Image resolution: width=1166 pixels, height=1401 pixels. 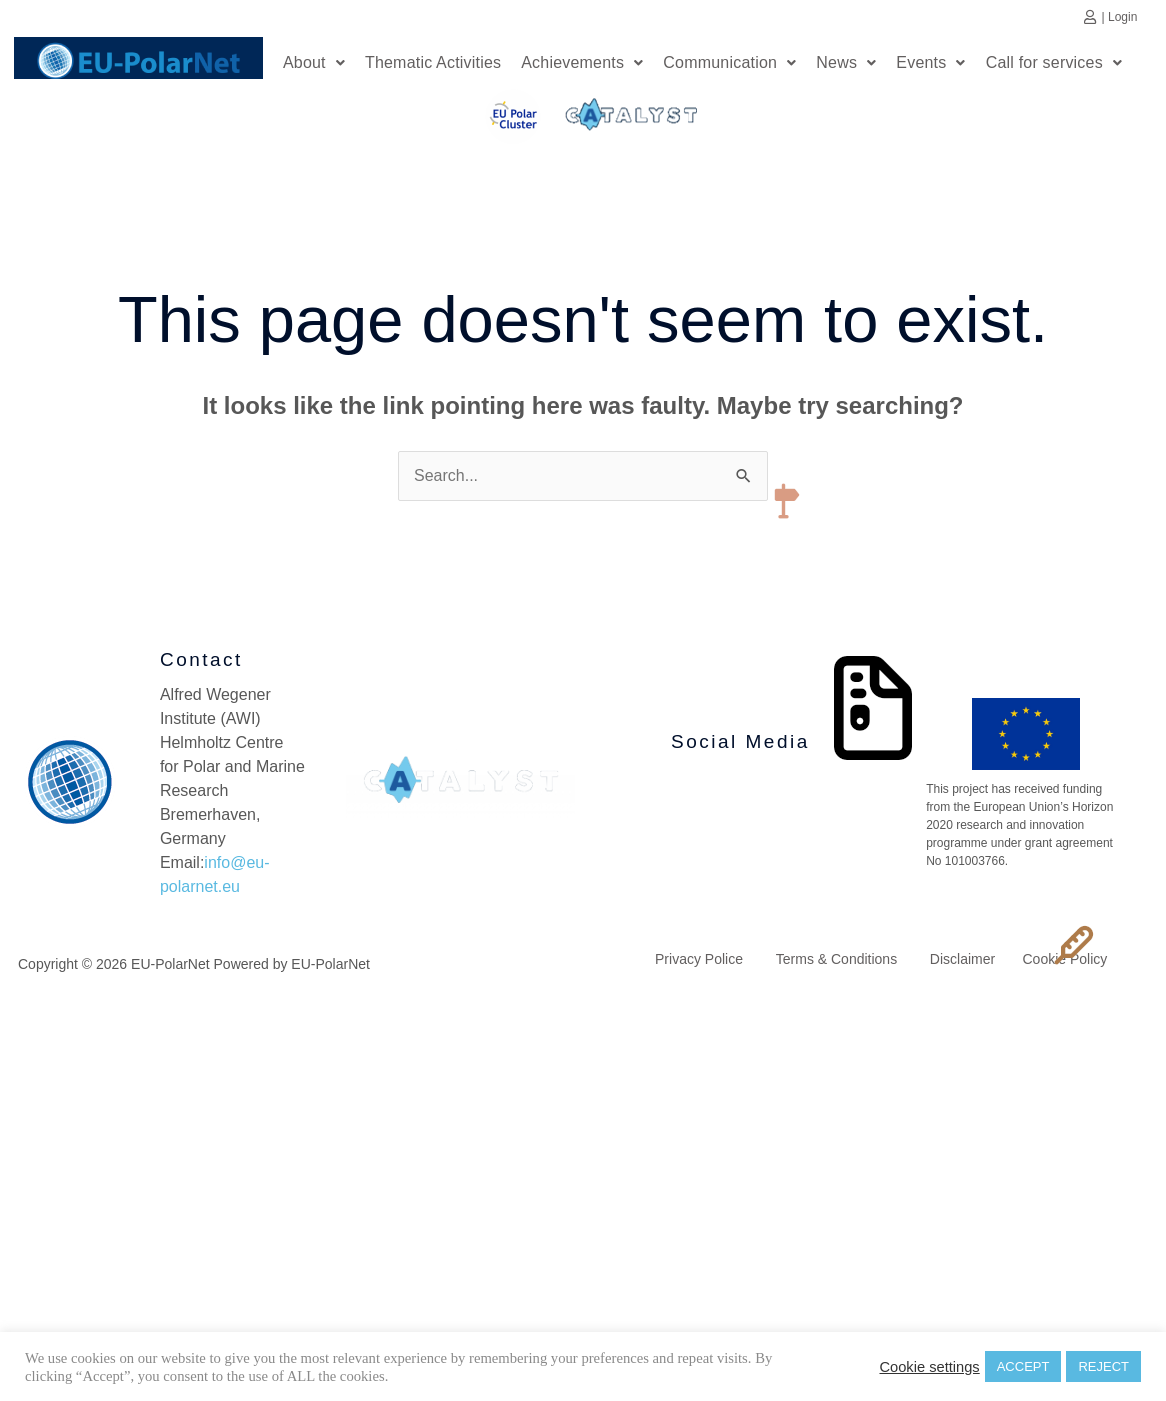 I want to click on view current temperature reading, so click(x=1074, y=945).